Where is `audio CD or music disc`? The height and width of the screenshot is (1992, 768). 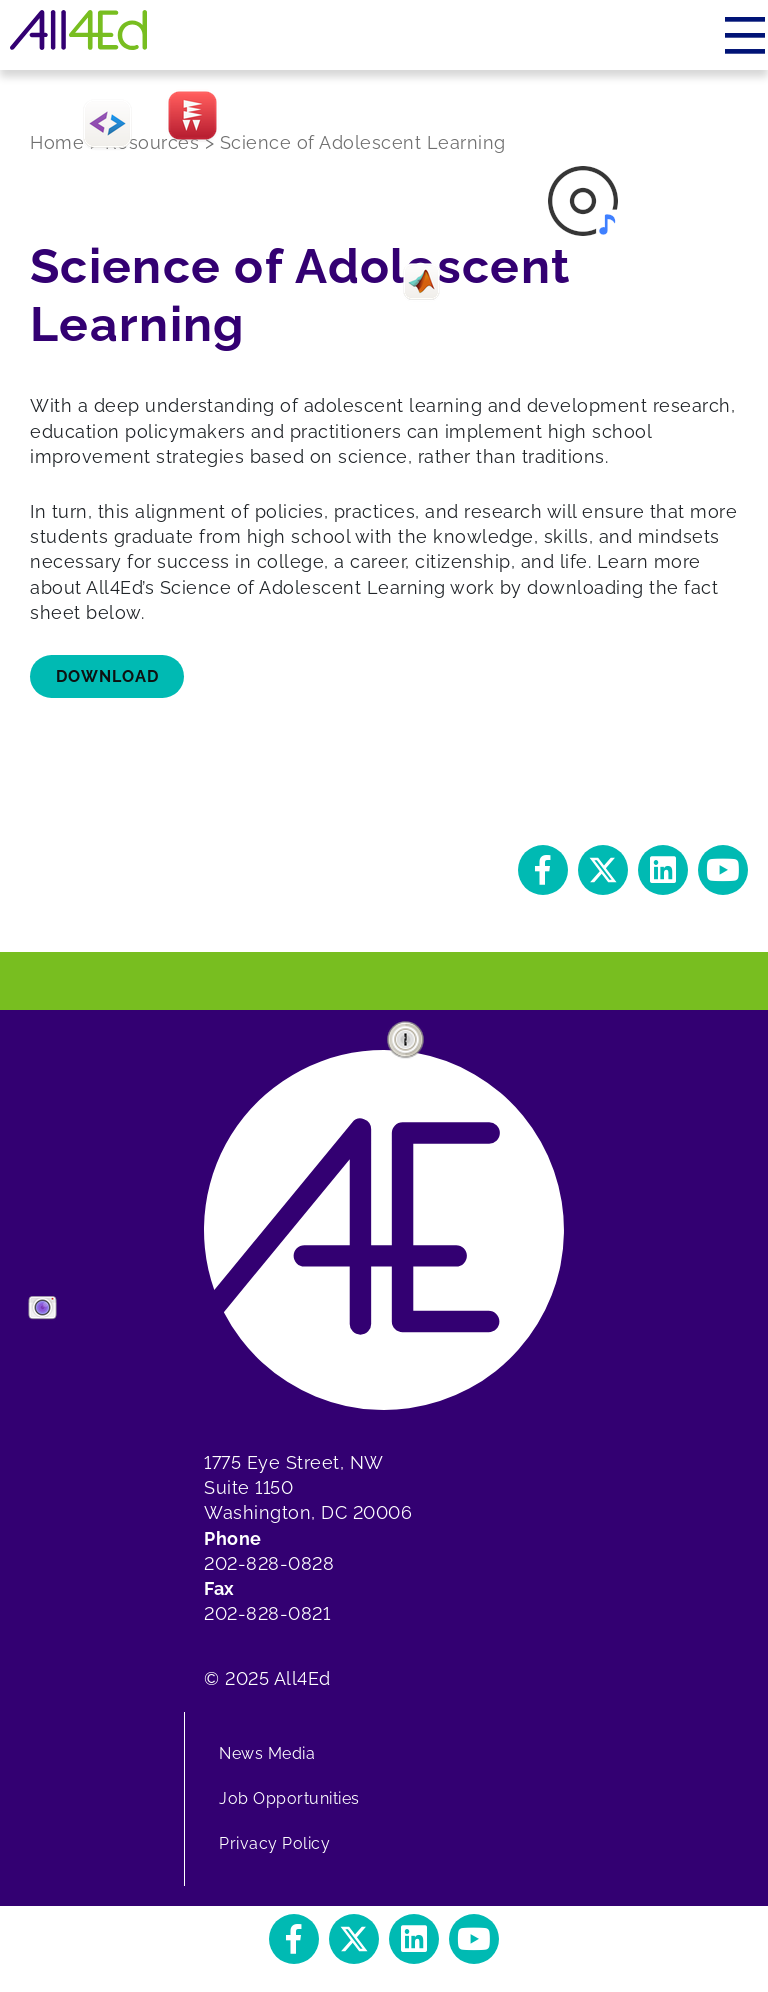 audio CD or music disc is located at coordinates (583, 201).